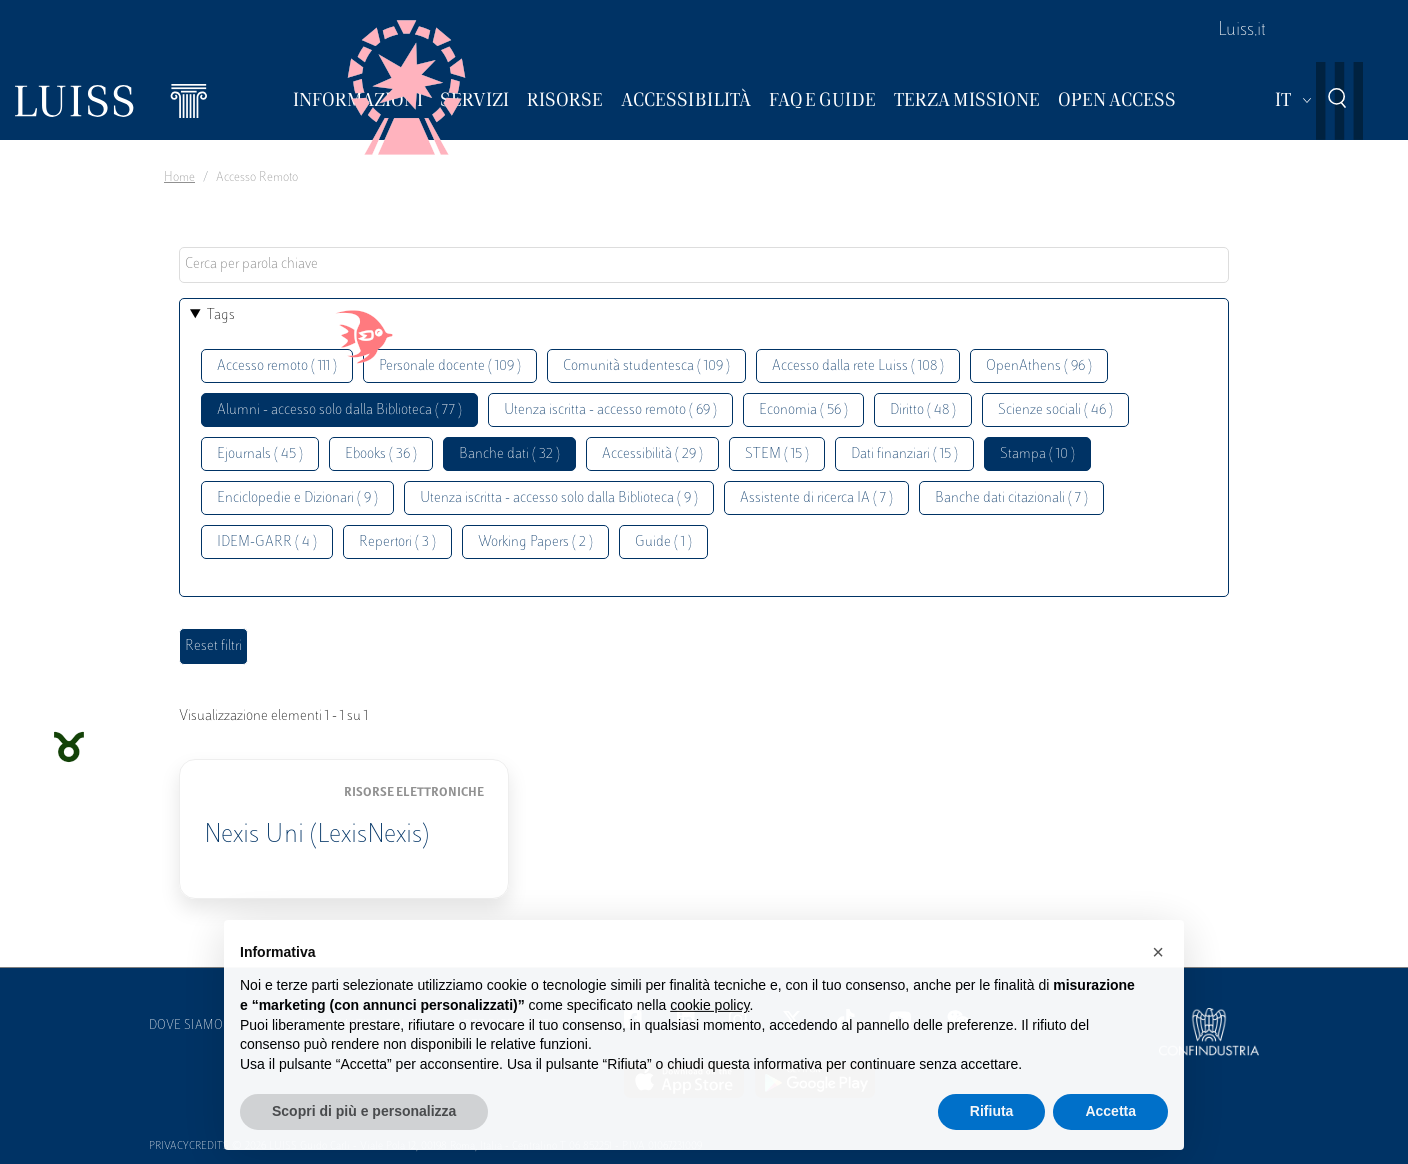 This screenshot has height=1164, width=1408. Describe the element at coordinates (406, 87) in the screenshot. I see `access the stargate or portal feature` at that location.